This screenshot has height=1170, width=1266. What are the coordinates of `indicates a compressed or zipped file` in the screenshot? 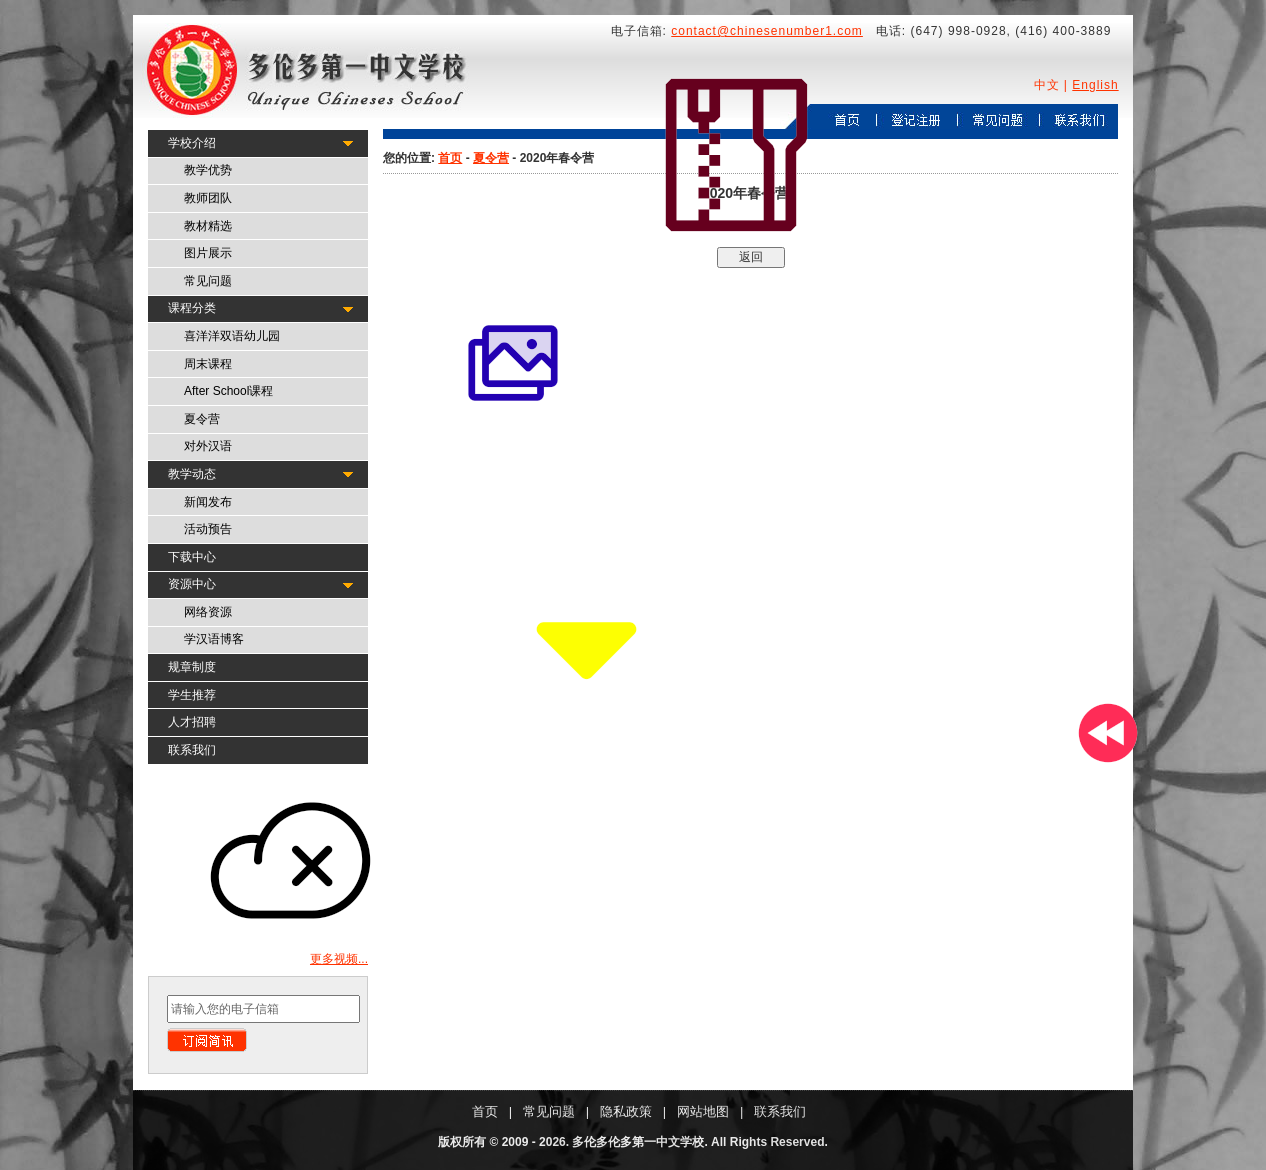 It's located at (731, 155).